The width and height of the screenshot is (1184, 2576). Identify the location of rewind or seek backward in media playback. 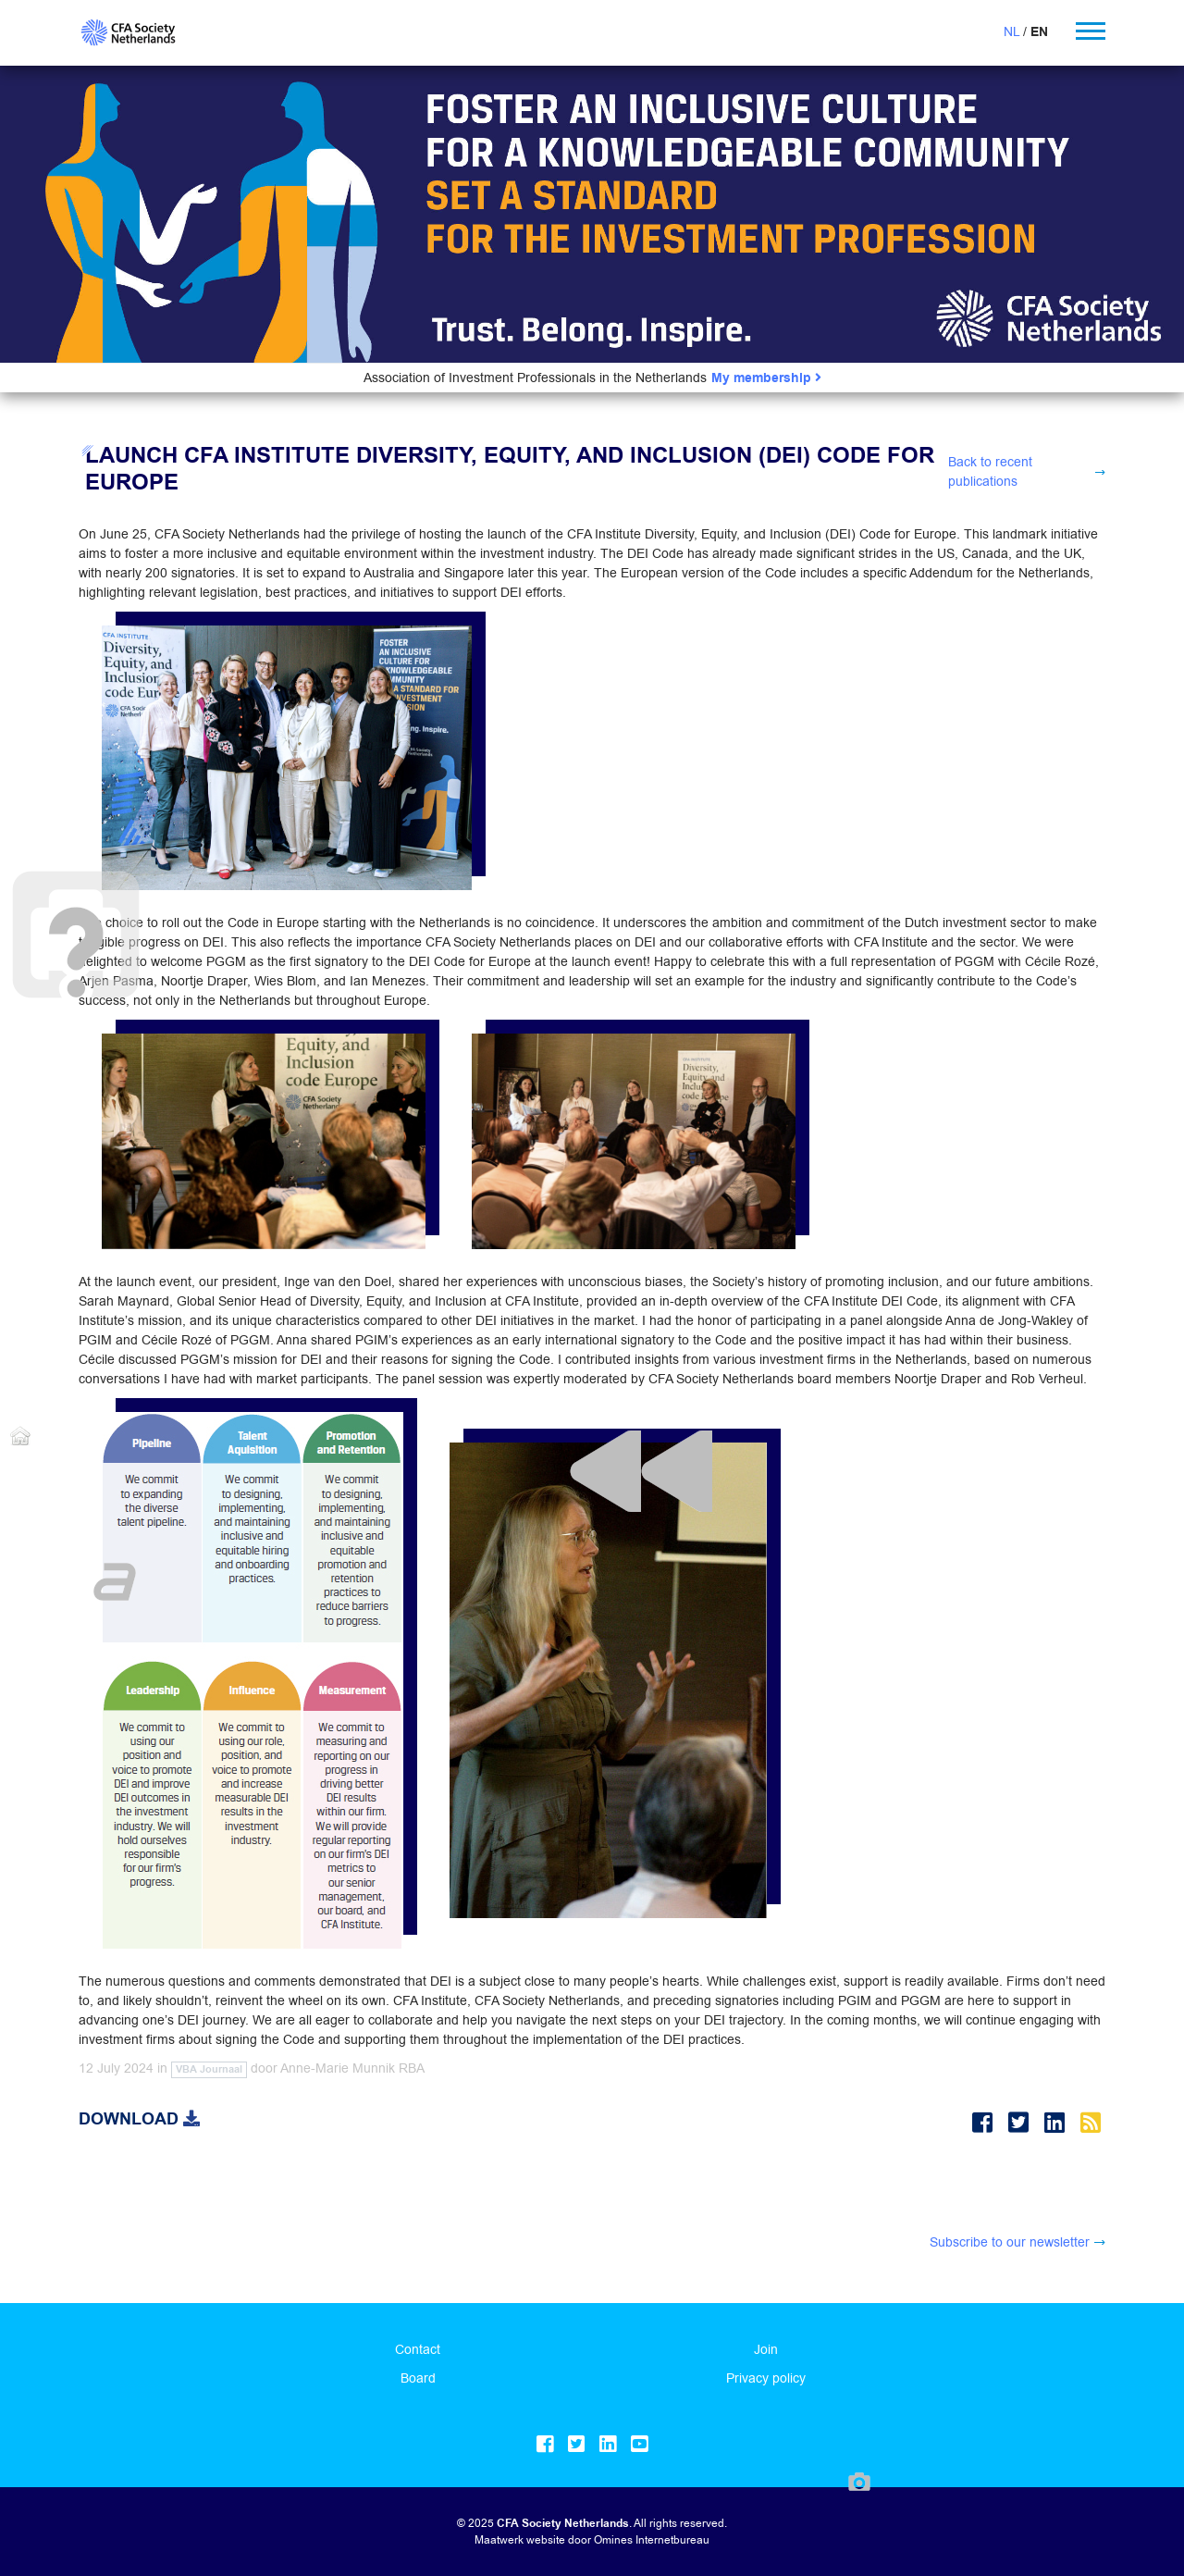
(641, 1471).